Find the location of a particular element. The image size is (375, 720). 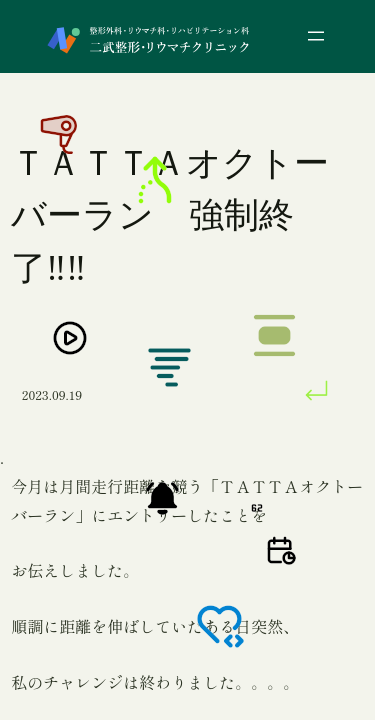

favorite or like a code snippet is located at coordinates (219, 625).